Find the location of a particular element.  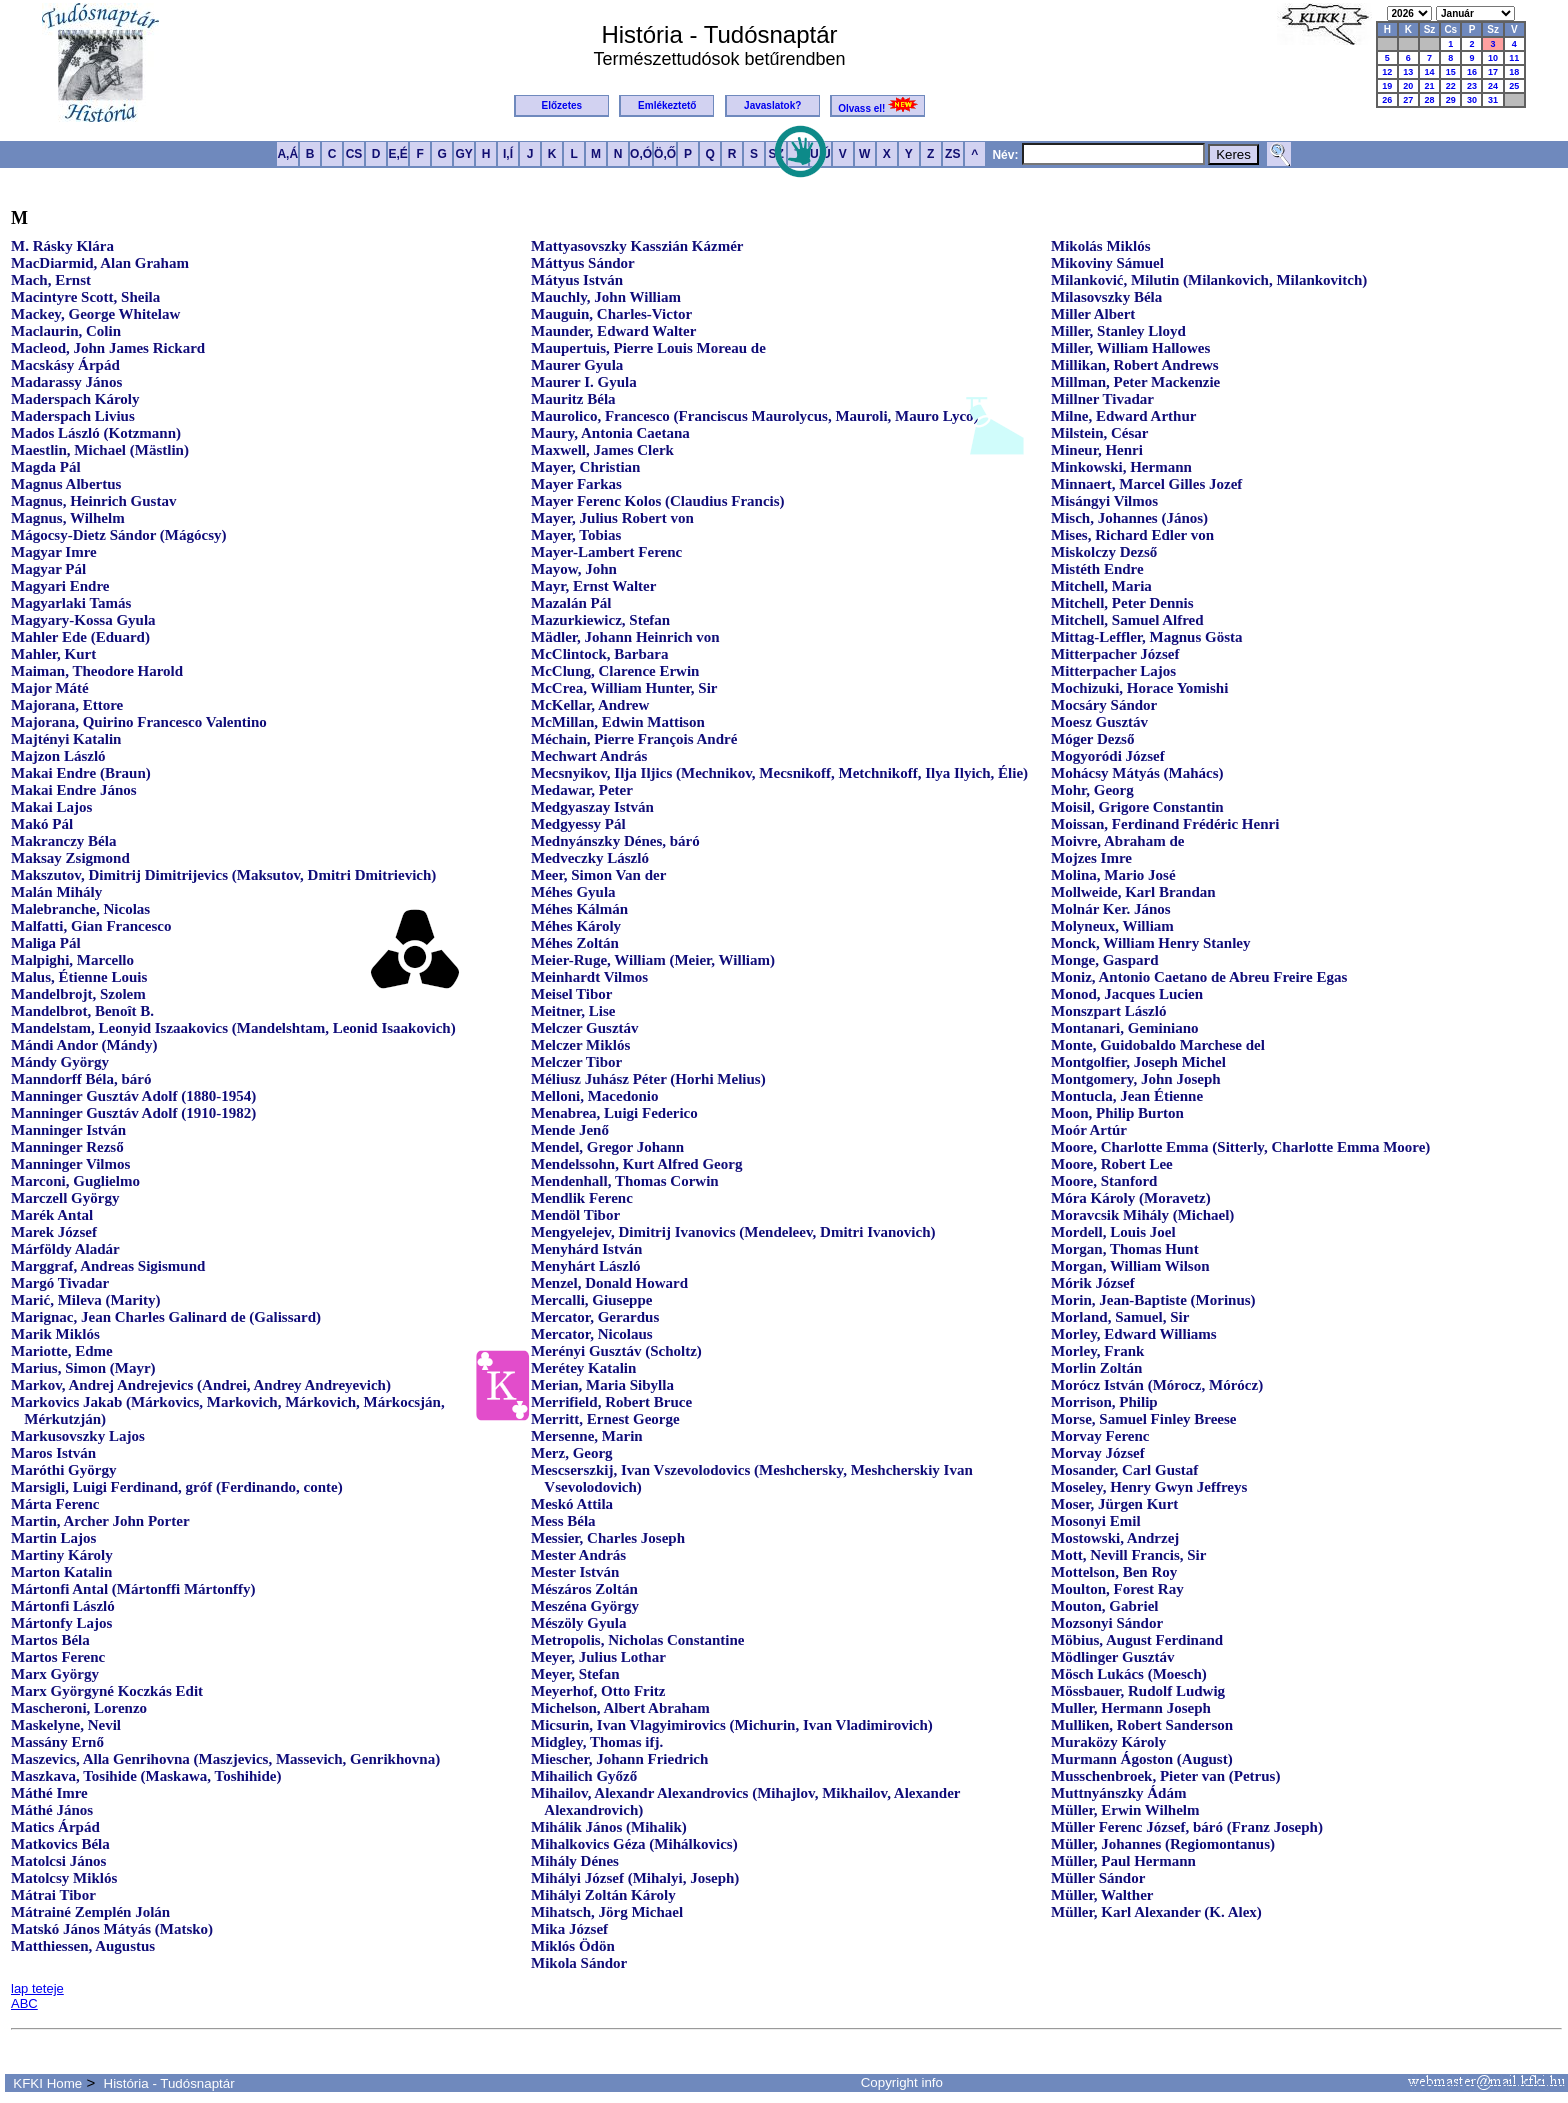

indicates an interactive or usable item is located at coordinates (800, 151).